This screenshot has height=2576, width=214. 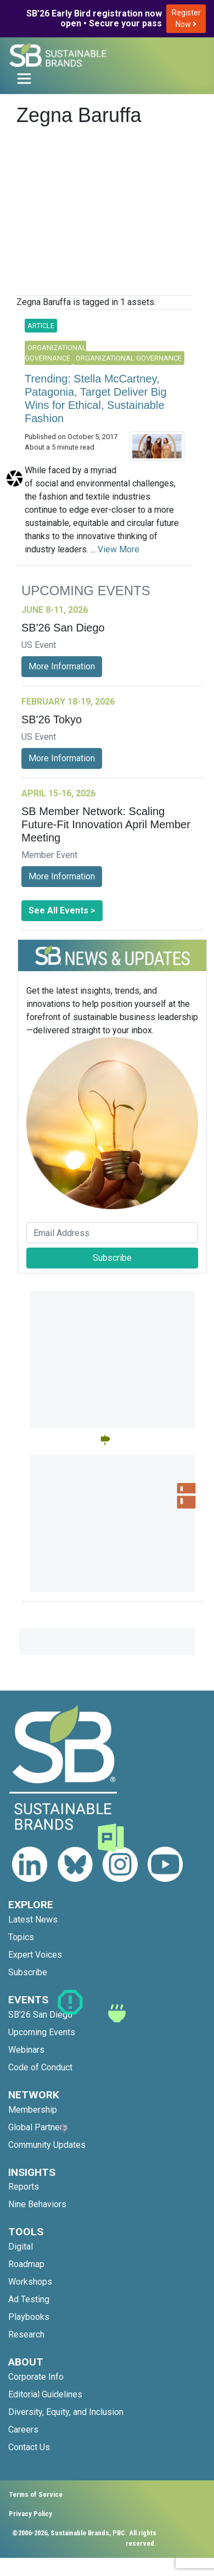 I want to click on open camera or take a photo, so click(x=14, y=478).